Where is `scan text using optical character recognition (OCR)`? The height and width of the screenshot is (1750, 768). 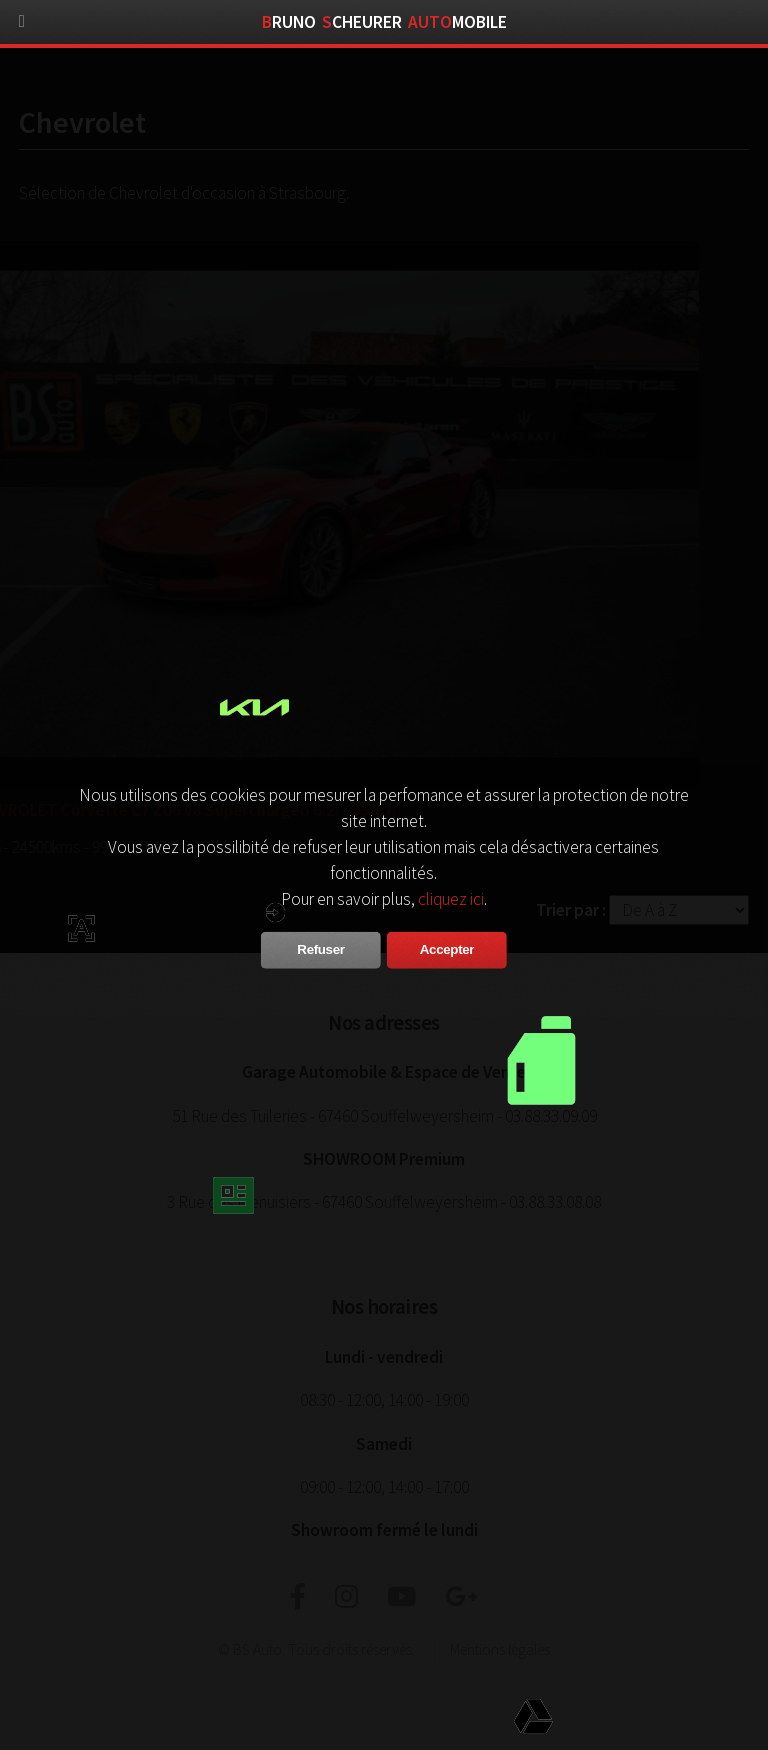
scan text using optical character recognition (OCR) is located at coordinates (81, 928).